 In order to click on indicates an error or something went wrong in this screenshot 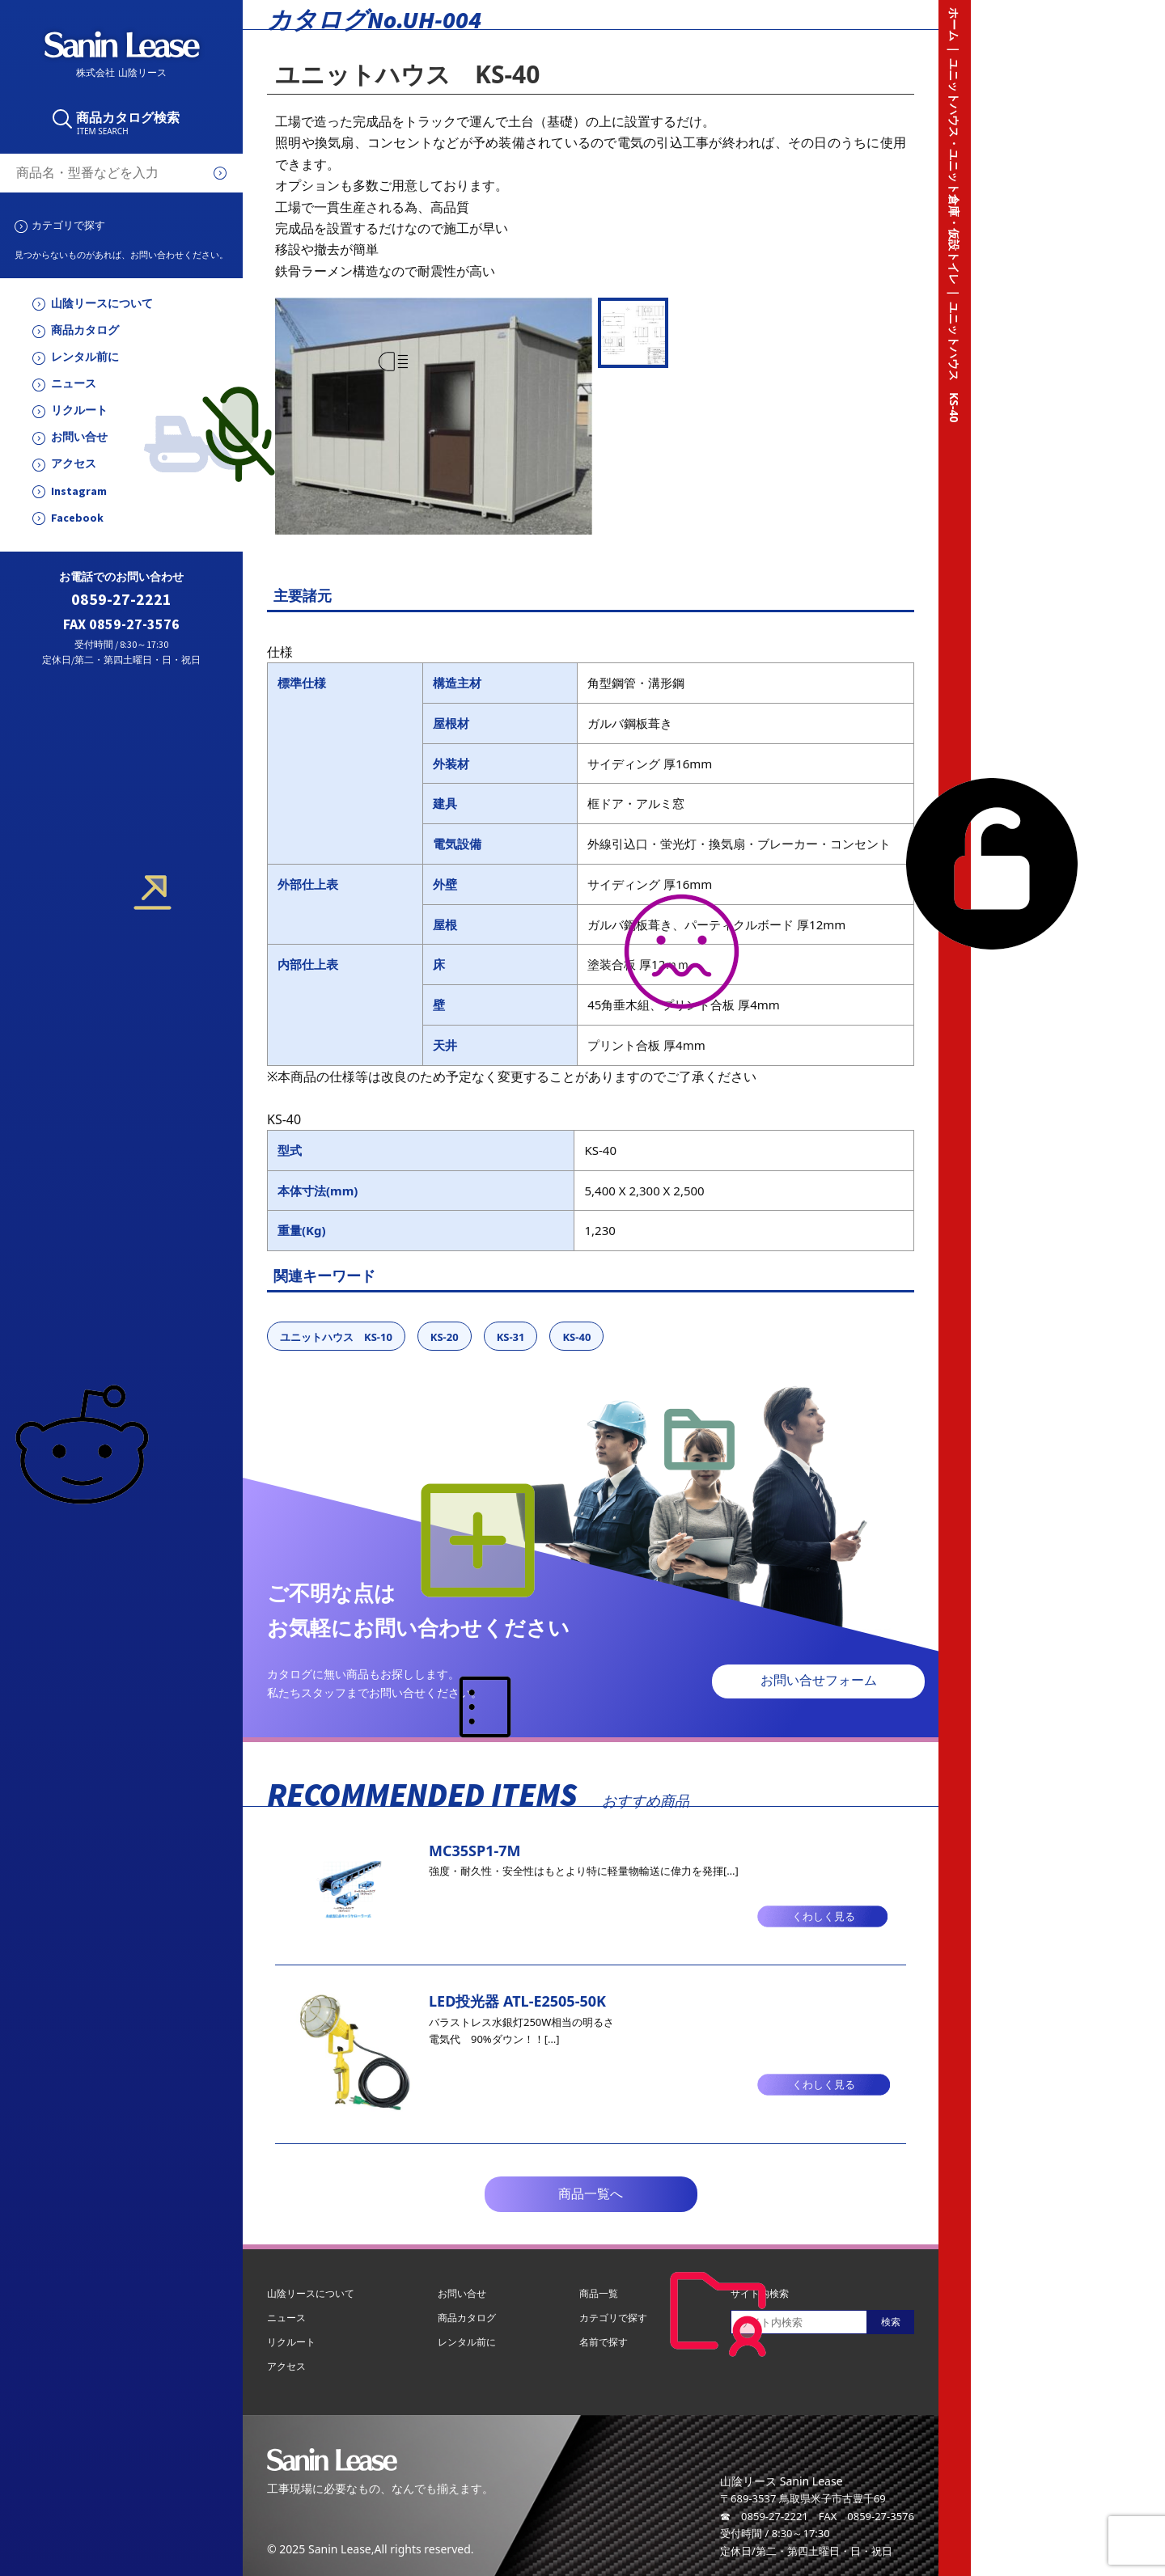, I will do `click(681, 951)`.